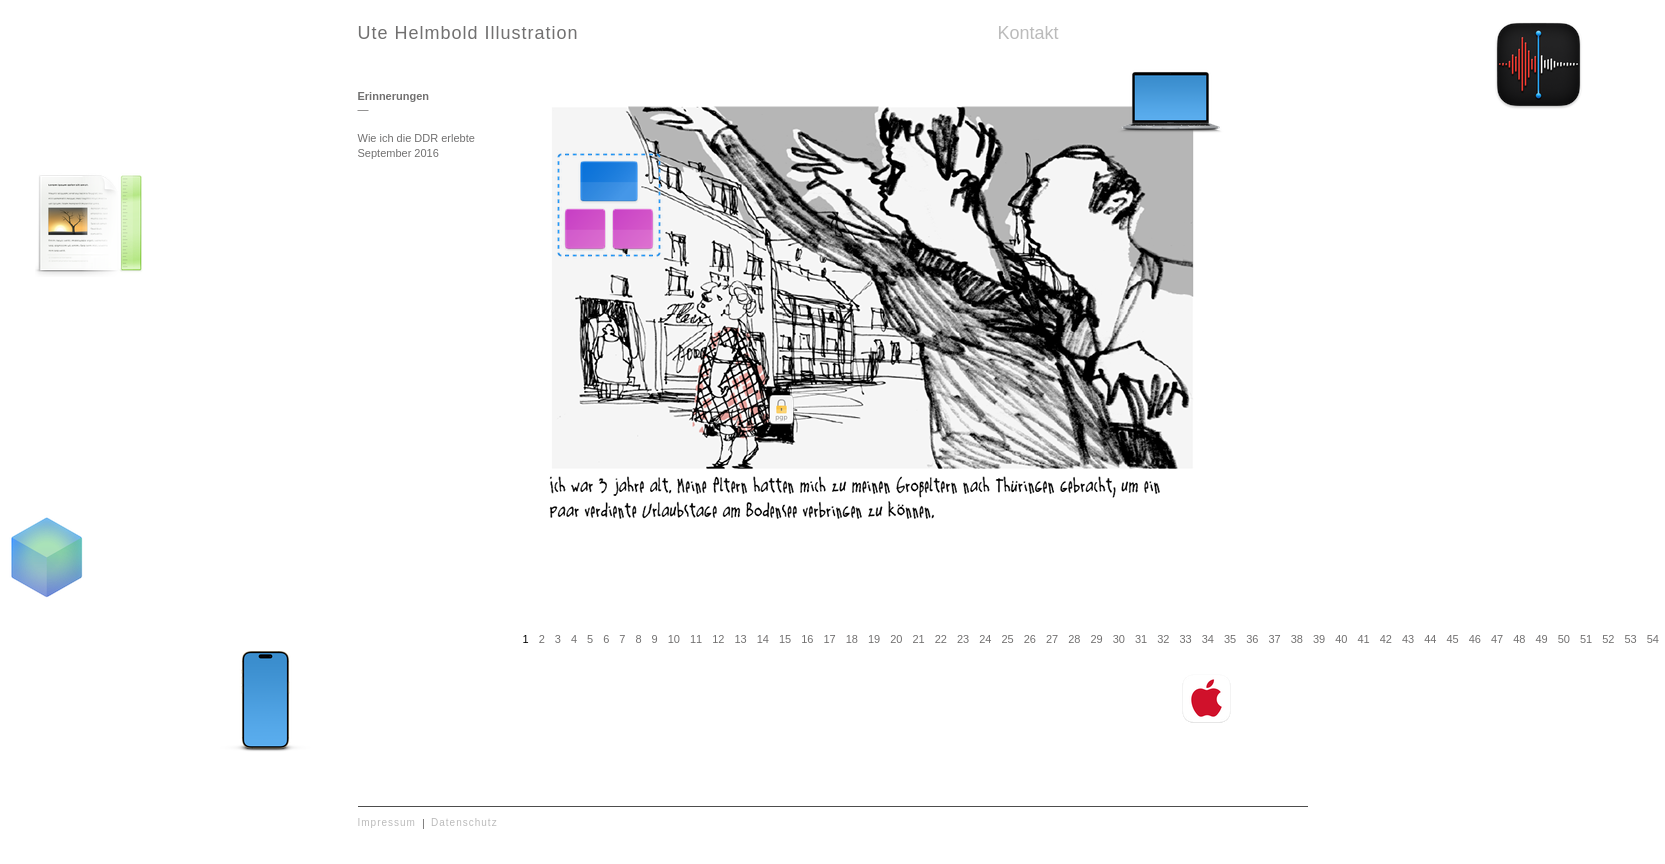 The image size is (1665, 864). What do you see at coordinates (89, 223) in the screenshot?
I see `document template file type` at bounding box center [89, 223].